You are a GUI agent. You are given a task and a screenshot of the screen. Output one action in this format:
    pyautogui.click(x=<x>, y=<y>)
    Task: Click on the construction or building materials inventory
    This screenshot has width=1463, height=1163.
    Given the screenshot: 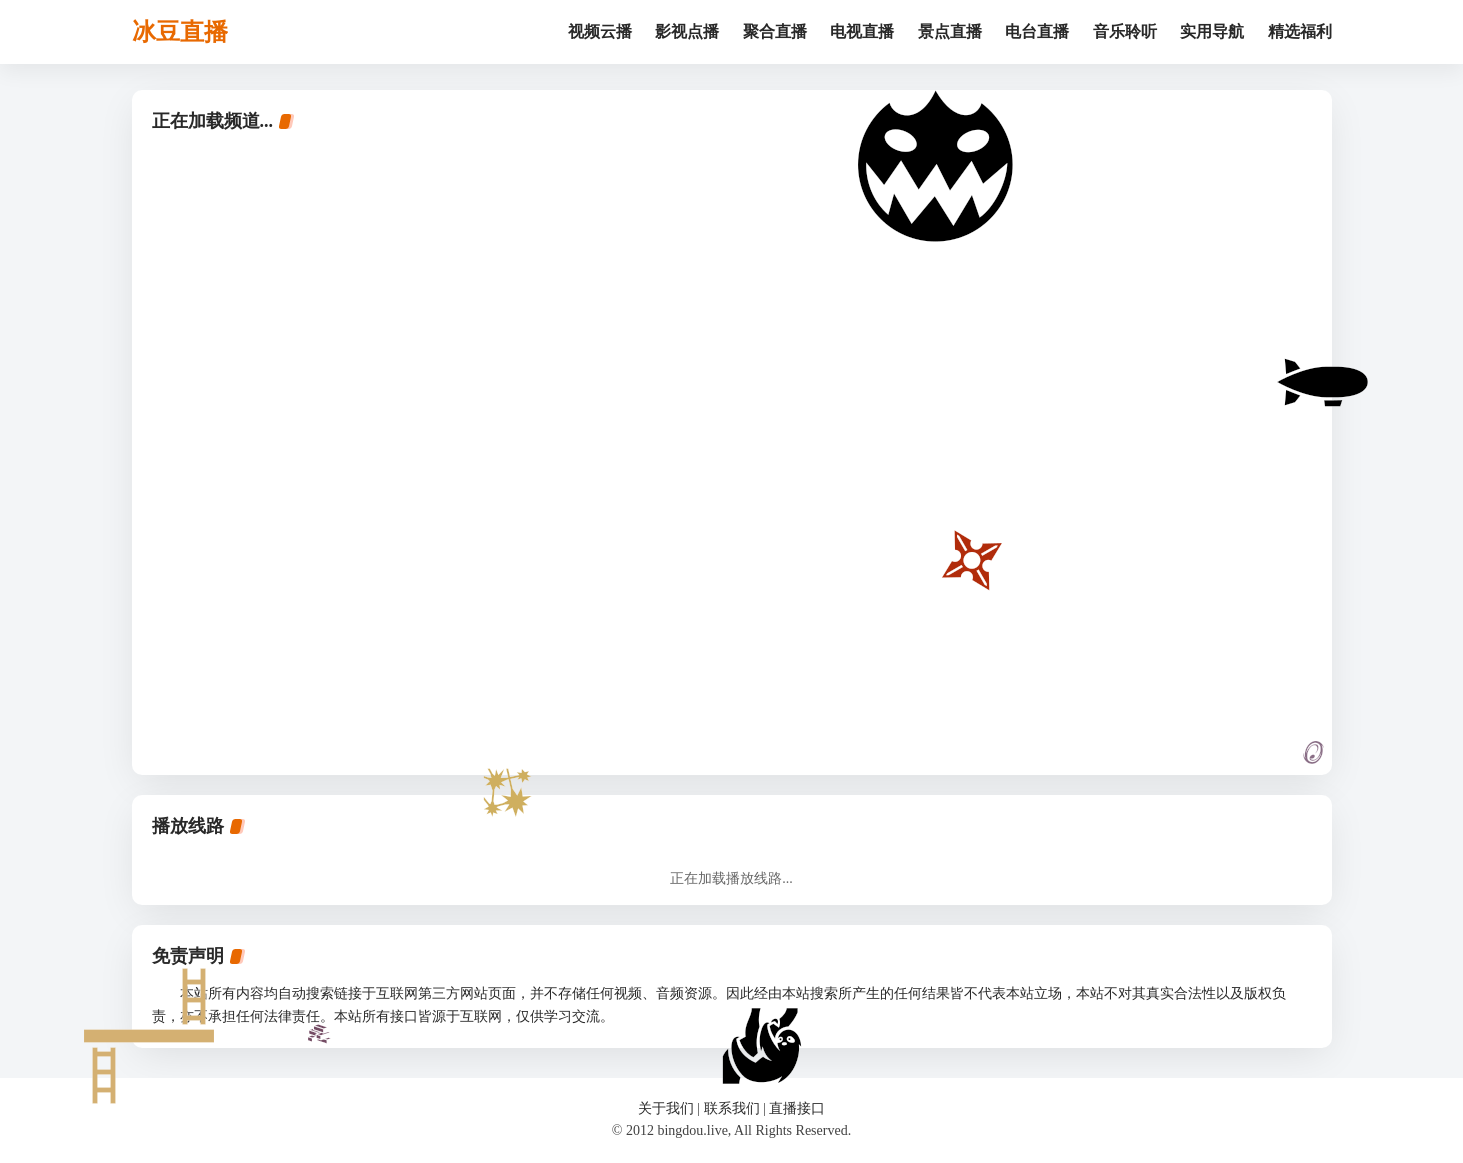 What is the action you would take?
    pyautogui.click(x=319, y=1033)
    